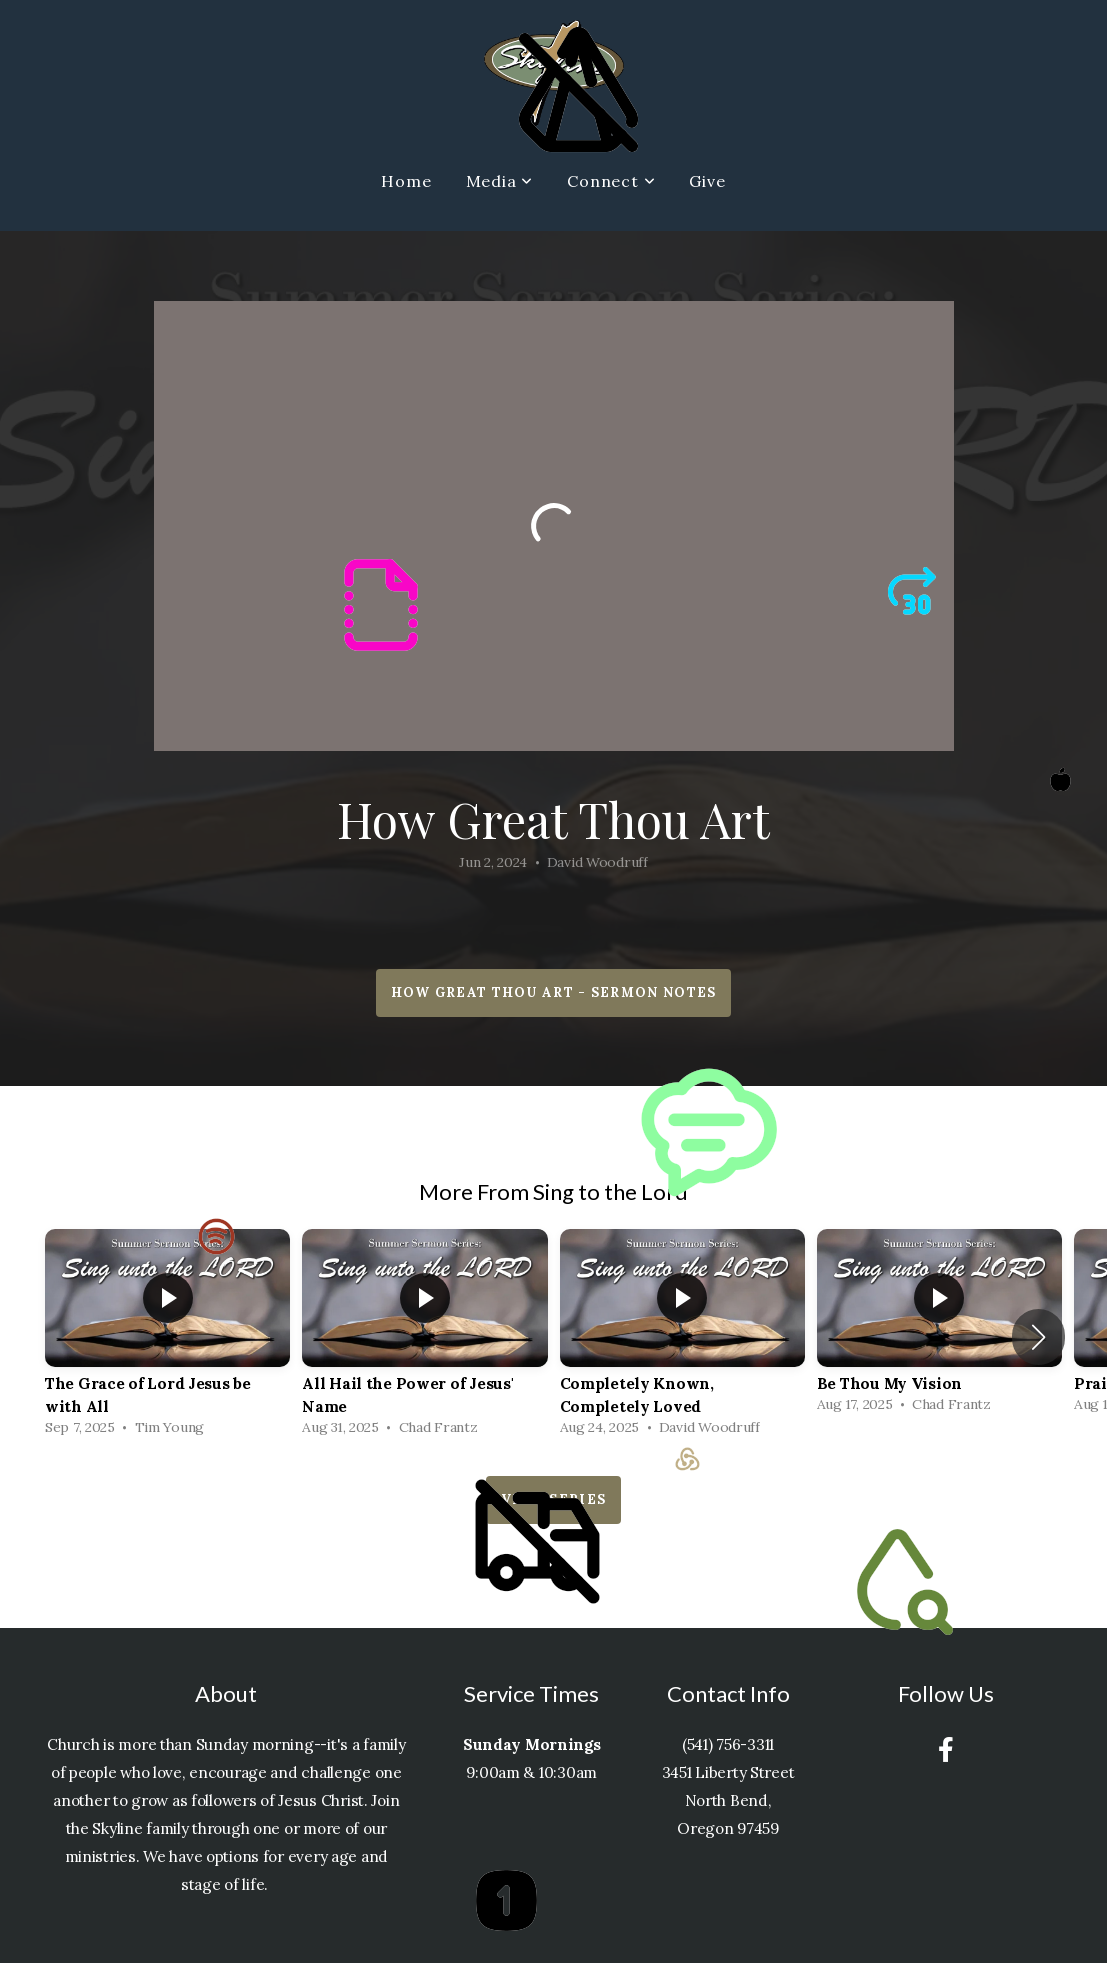  What do you see at coordinates (913, 592) in the screenshot?
I see `skip forward 30 seconds` at bounding box center [913, 592].